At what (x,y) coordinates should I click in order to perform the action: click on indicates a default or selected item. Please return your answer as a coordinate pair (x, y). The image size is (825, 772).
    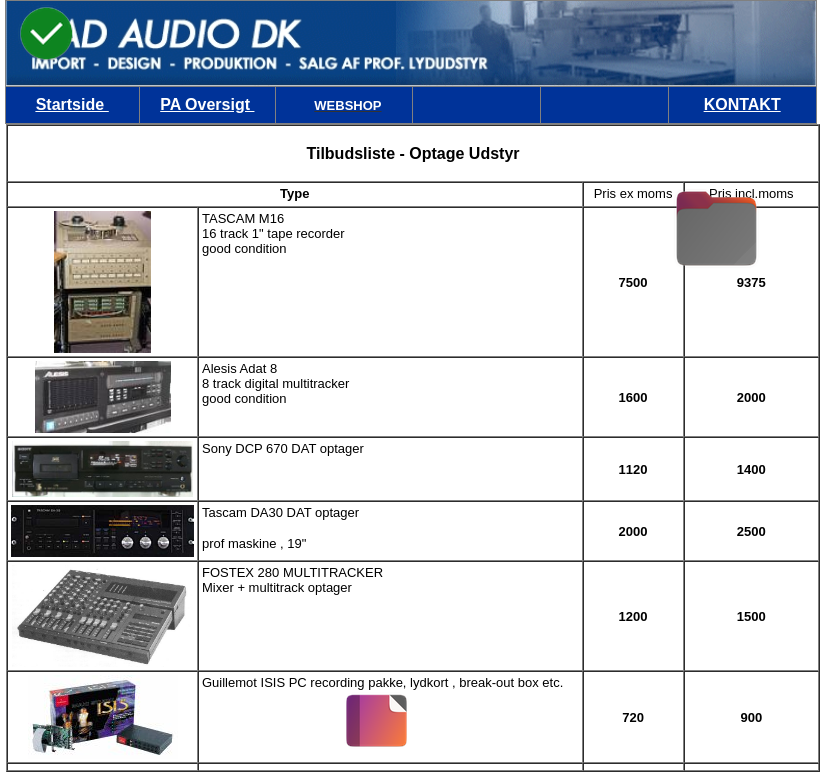
    Looking at the image, I should click on (46, 33).